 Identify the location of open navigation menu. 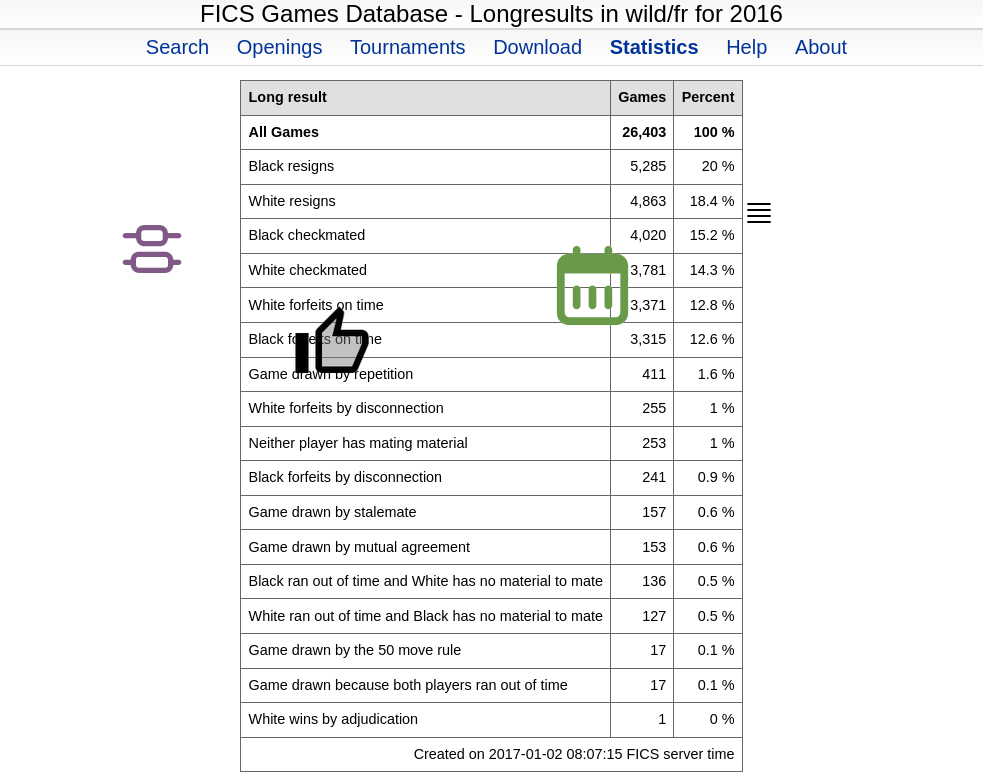
(759, 213).